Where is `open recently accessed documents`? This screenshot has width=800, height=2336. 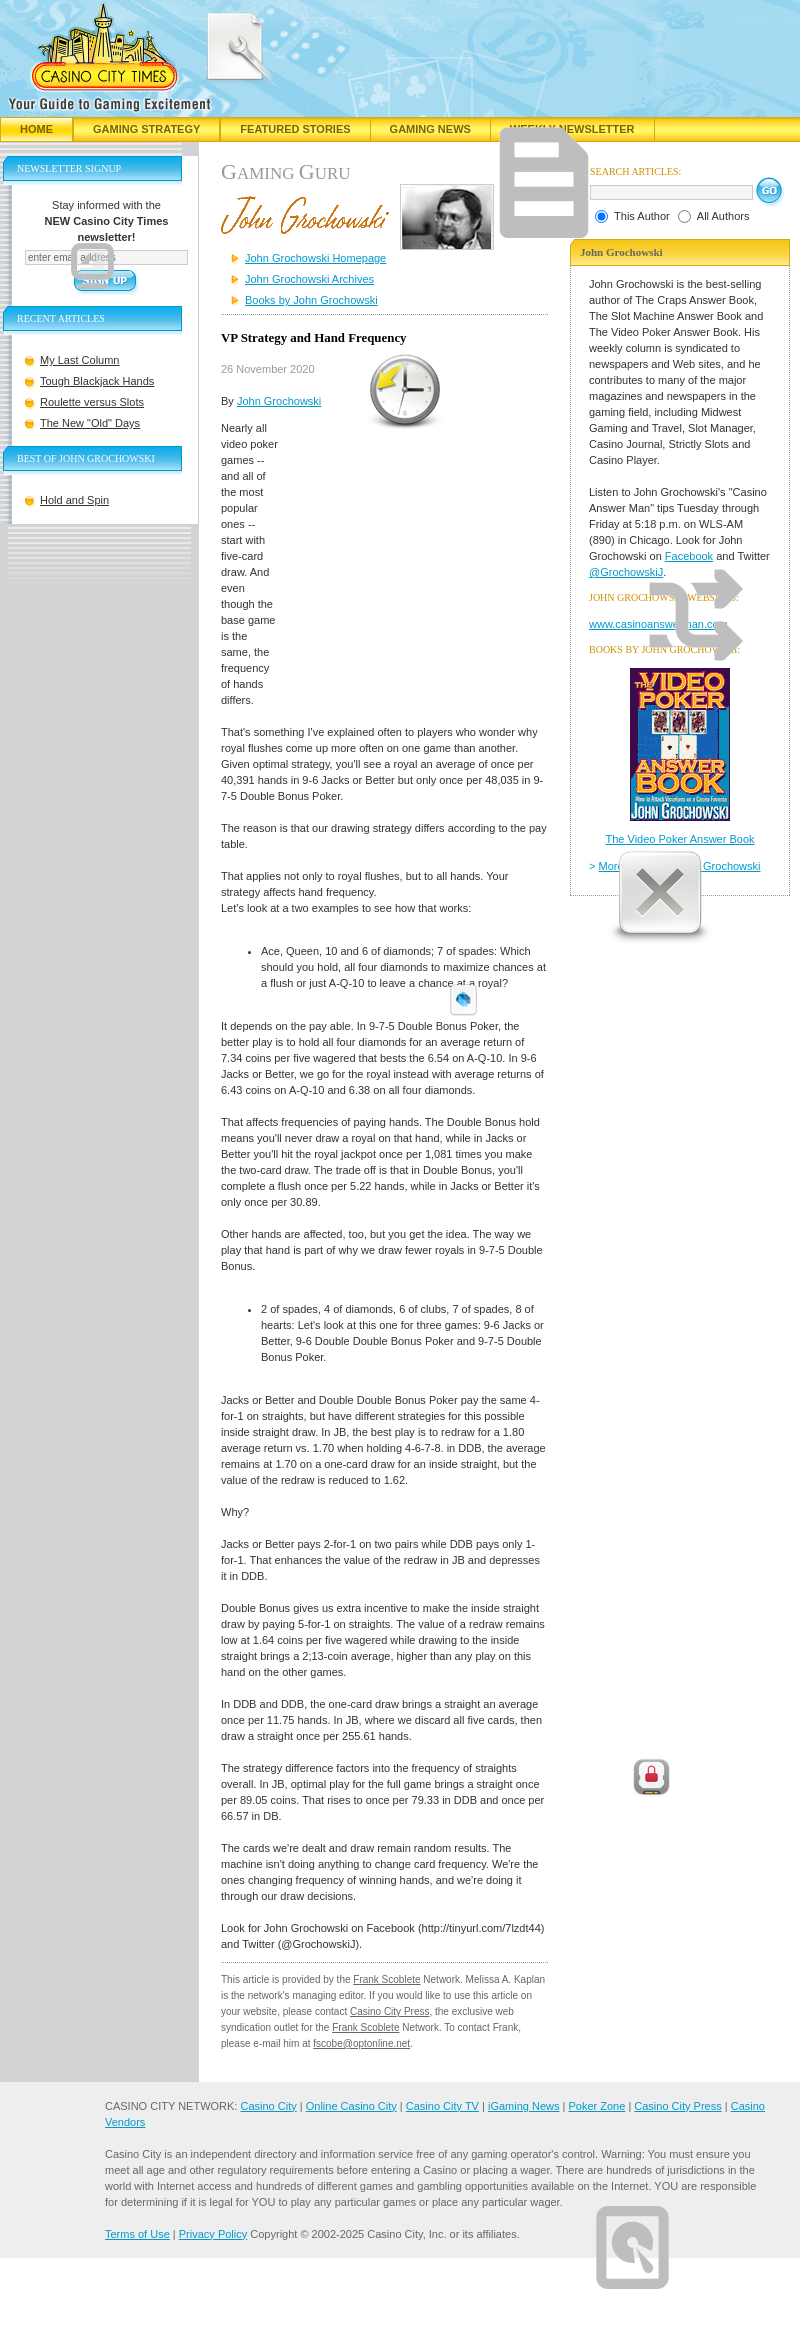 open recently accessed documents is located at coordinates (406, 389).